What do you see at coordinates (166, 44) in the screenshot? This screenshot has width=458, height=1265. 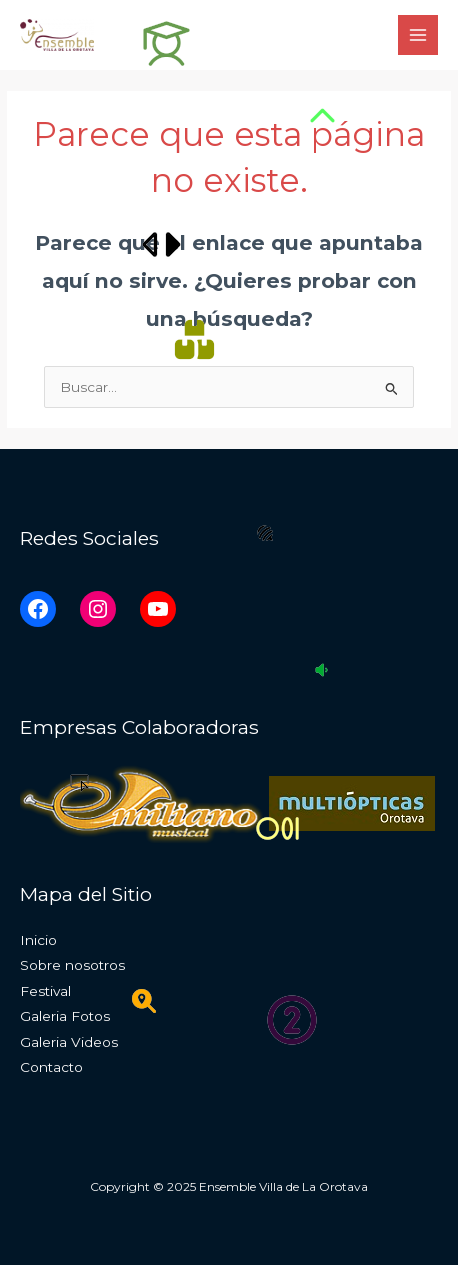 I see `view student profile` at bounding box center [166, 44].